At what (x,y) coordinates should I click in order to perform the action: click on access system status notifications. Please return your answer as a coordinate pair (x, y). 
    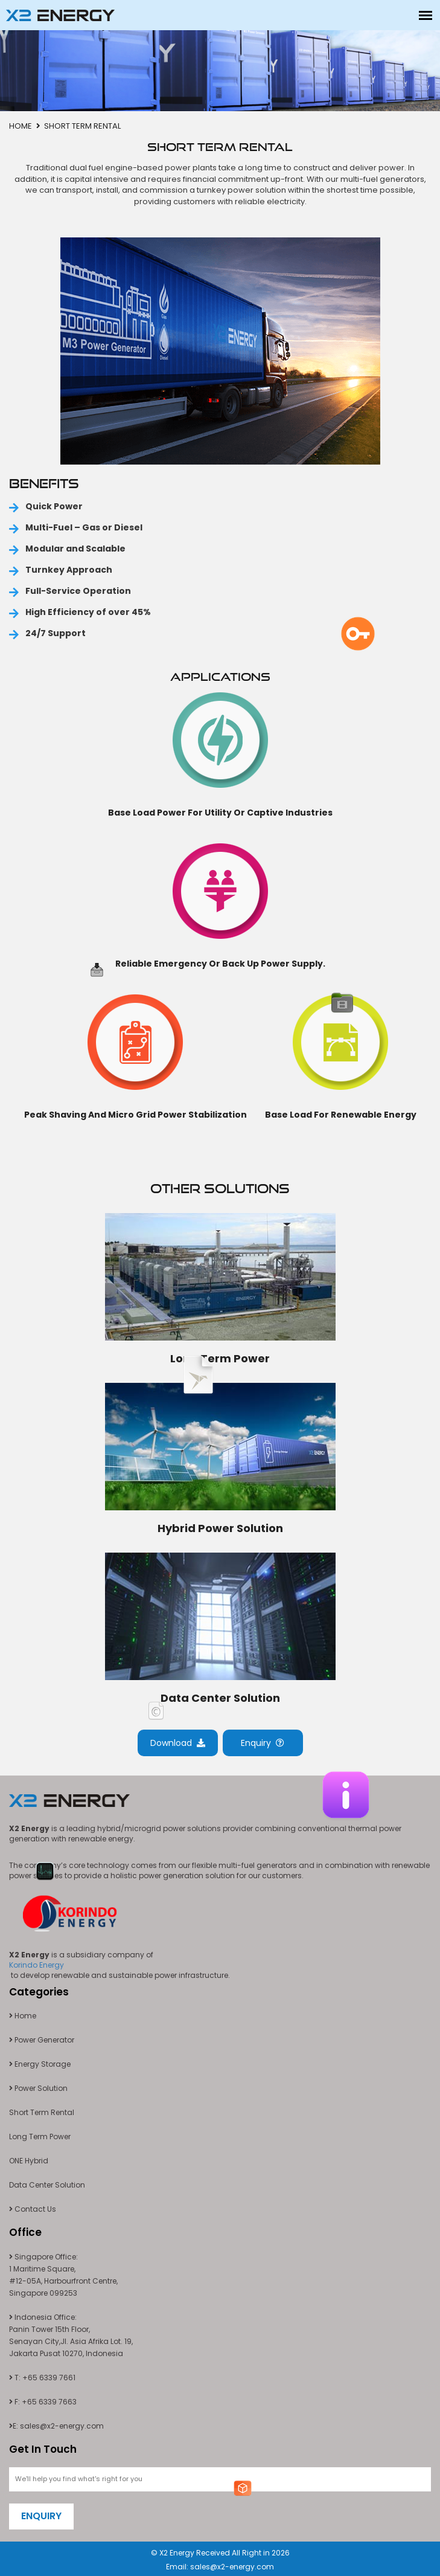
    Looking at the image, I should click on (346, 1795).